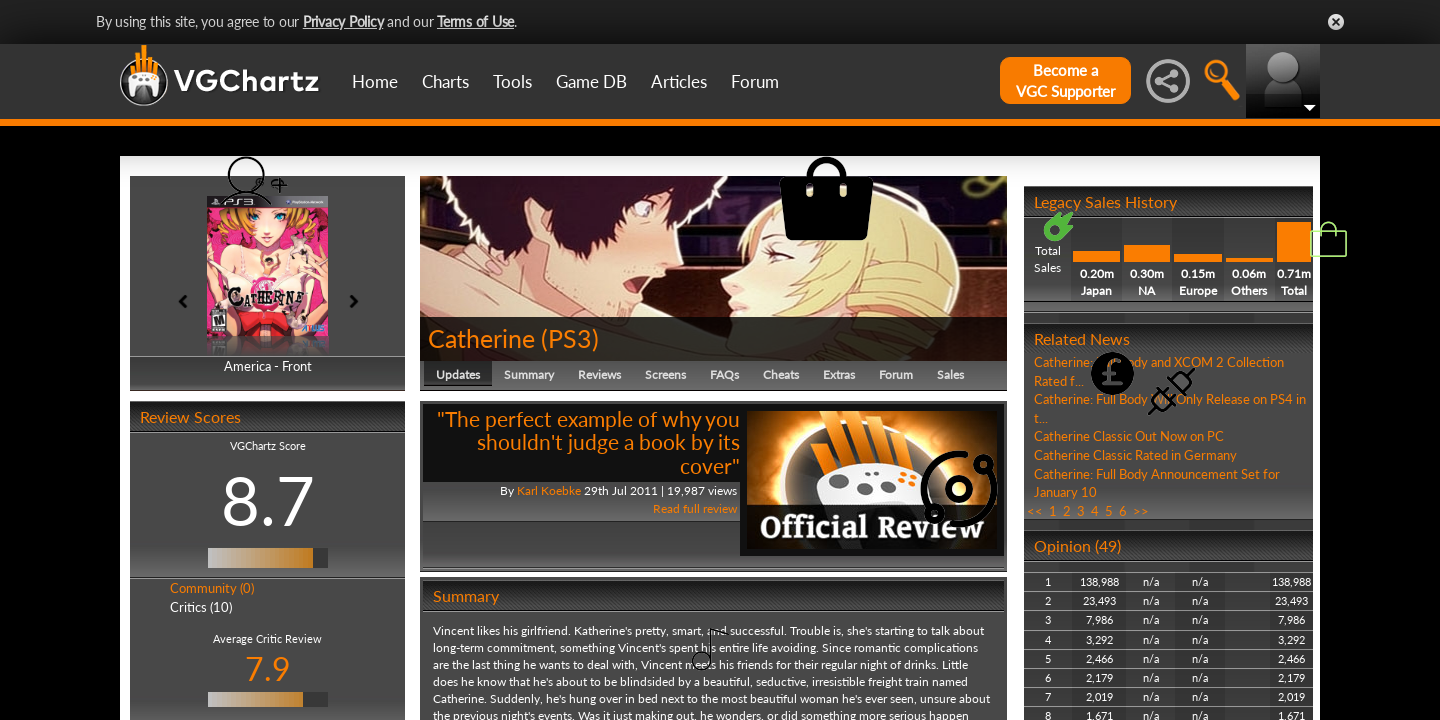  Describe the element at coordinates (252, 183) in the screenshot. I see `add a new contact or friend` at that location.